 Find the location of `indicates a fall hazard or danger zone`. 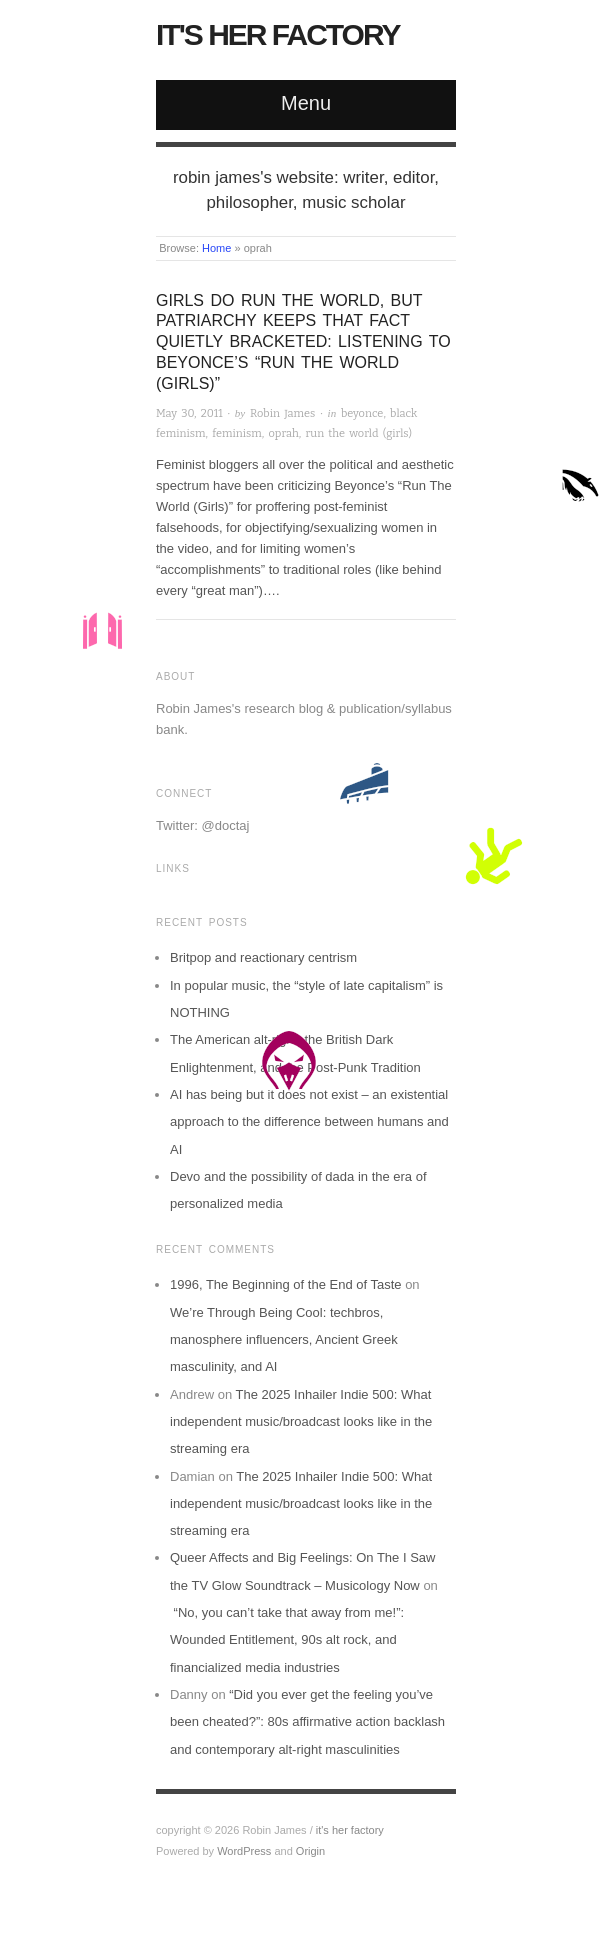

indicates a fall hazard or danger zone is located at coordinates (494, 856).